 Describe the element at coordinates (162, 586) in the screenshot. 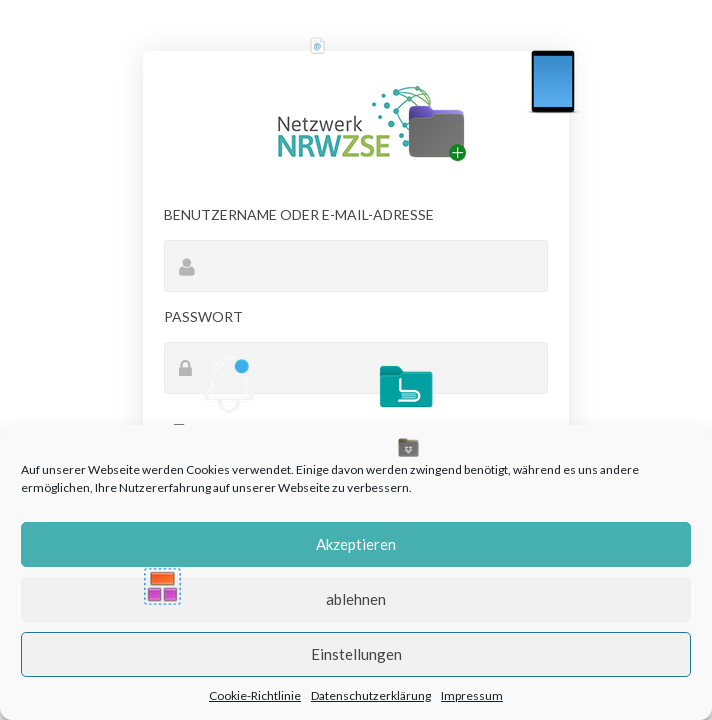

I see `select all items in the current view` at that location.